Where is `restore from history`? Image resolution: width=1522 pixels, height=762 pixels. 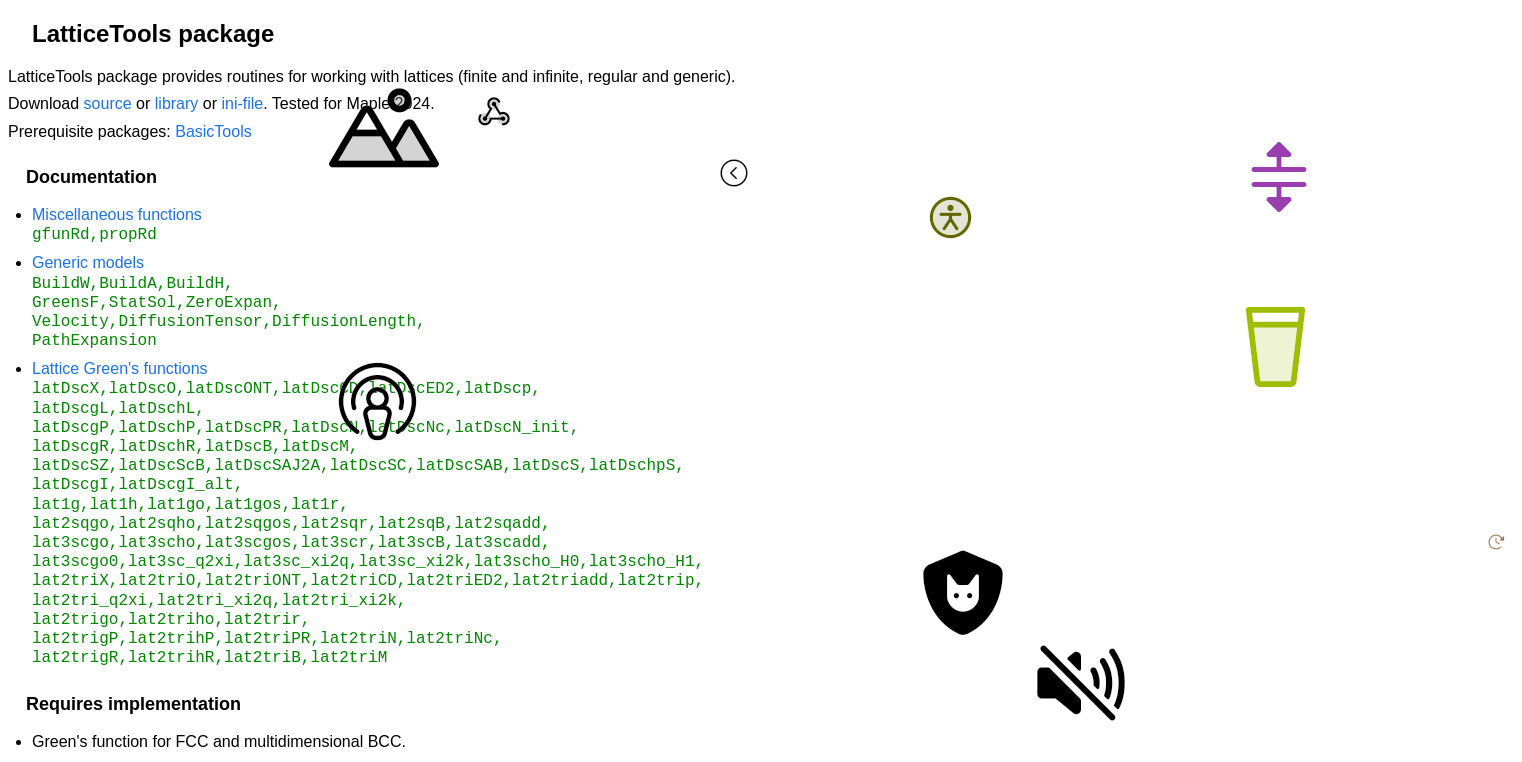
restore from history is located at coordinates (1496, 542).